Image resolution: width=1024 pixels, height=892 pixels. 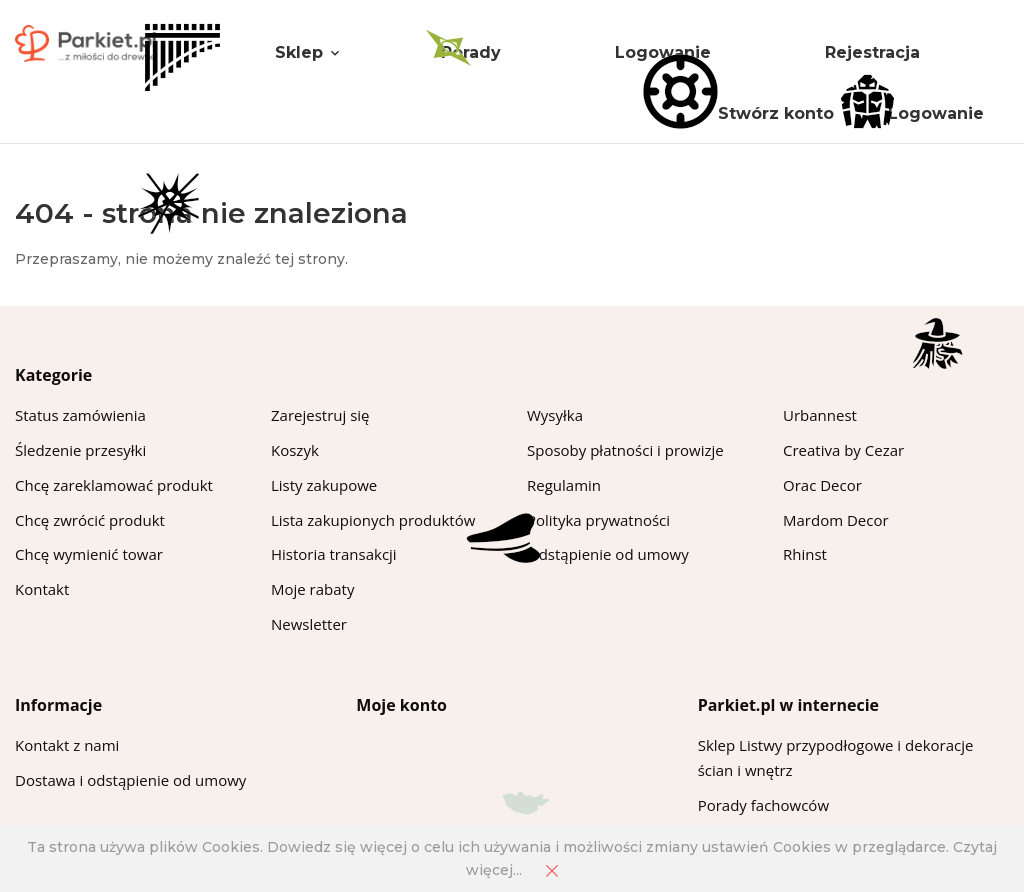 I want to click on access game settings or options, so click(x=680, y=91).